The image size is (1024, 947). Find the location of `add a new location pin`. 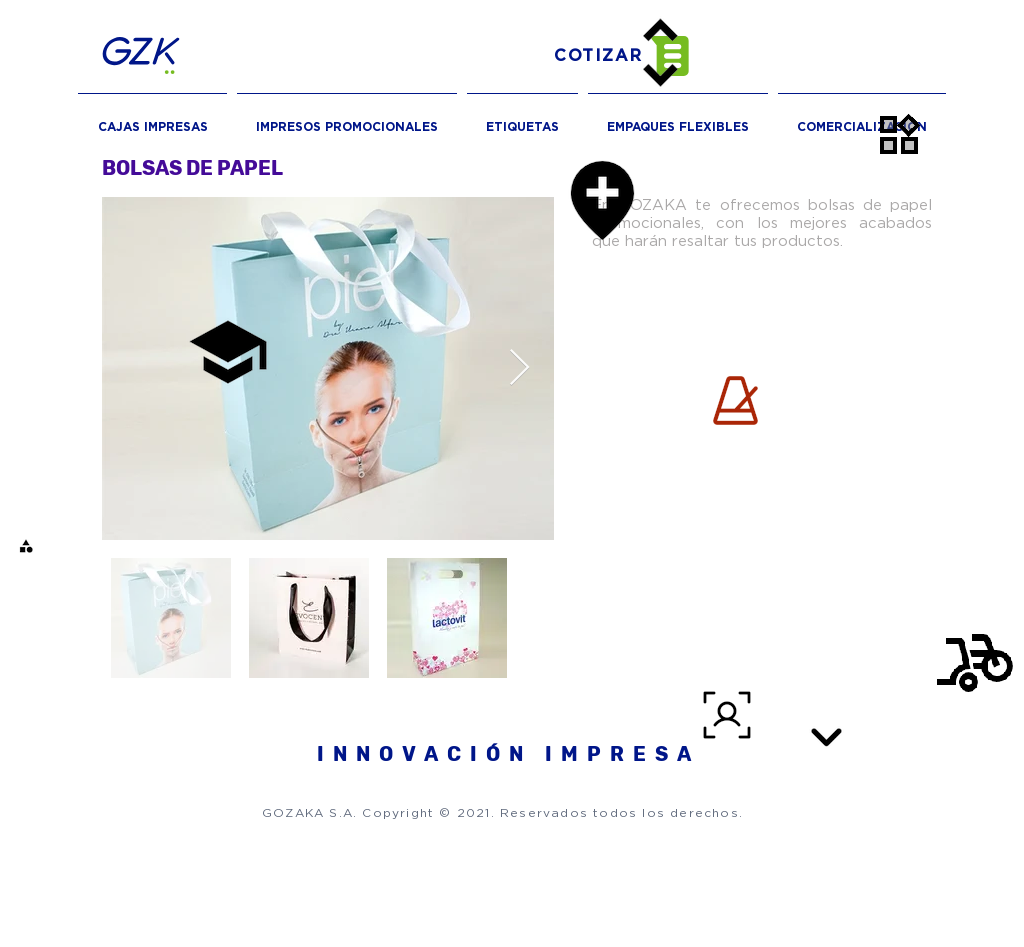

add a new location pin is located at coordinates (602, 200).